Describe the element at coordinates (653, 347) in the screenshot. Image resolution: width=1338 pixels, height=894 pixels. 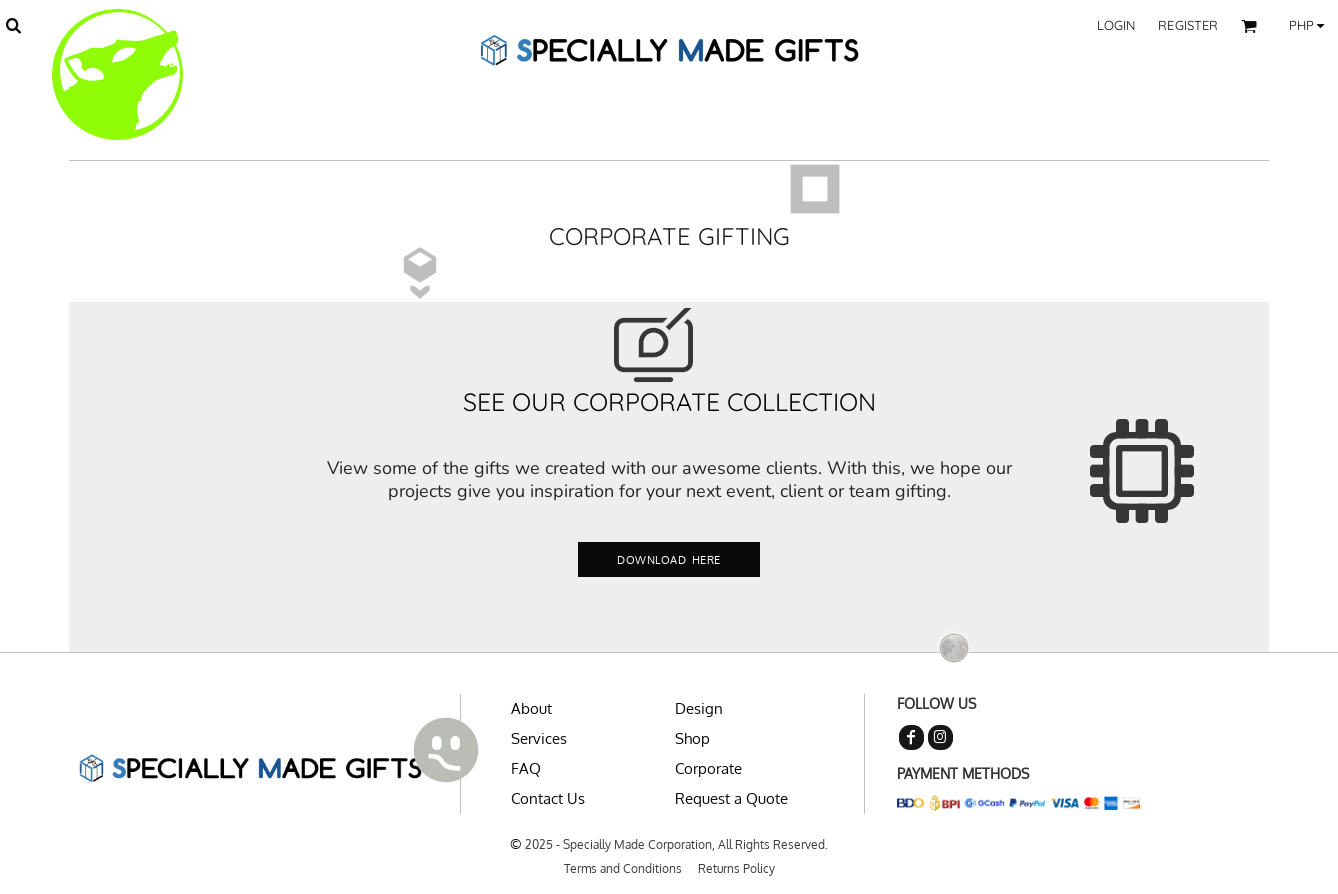
I see `customize display and theme settings` at that location.